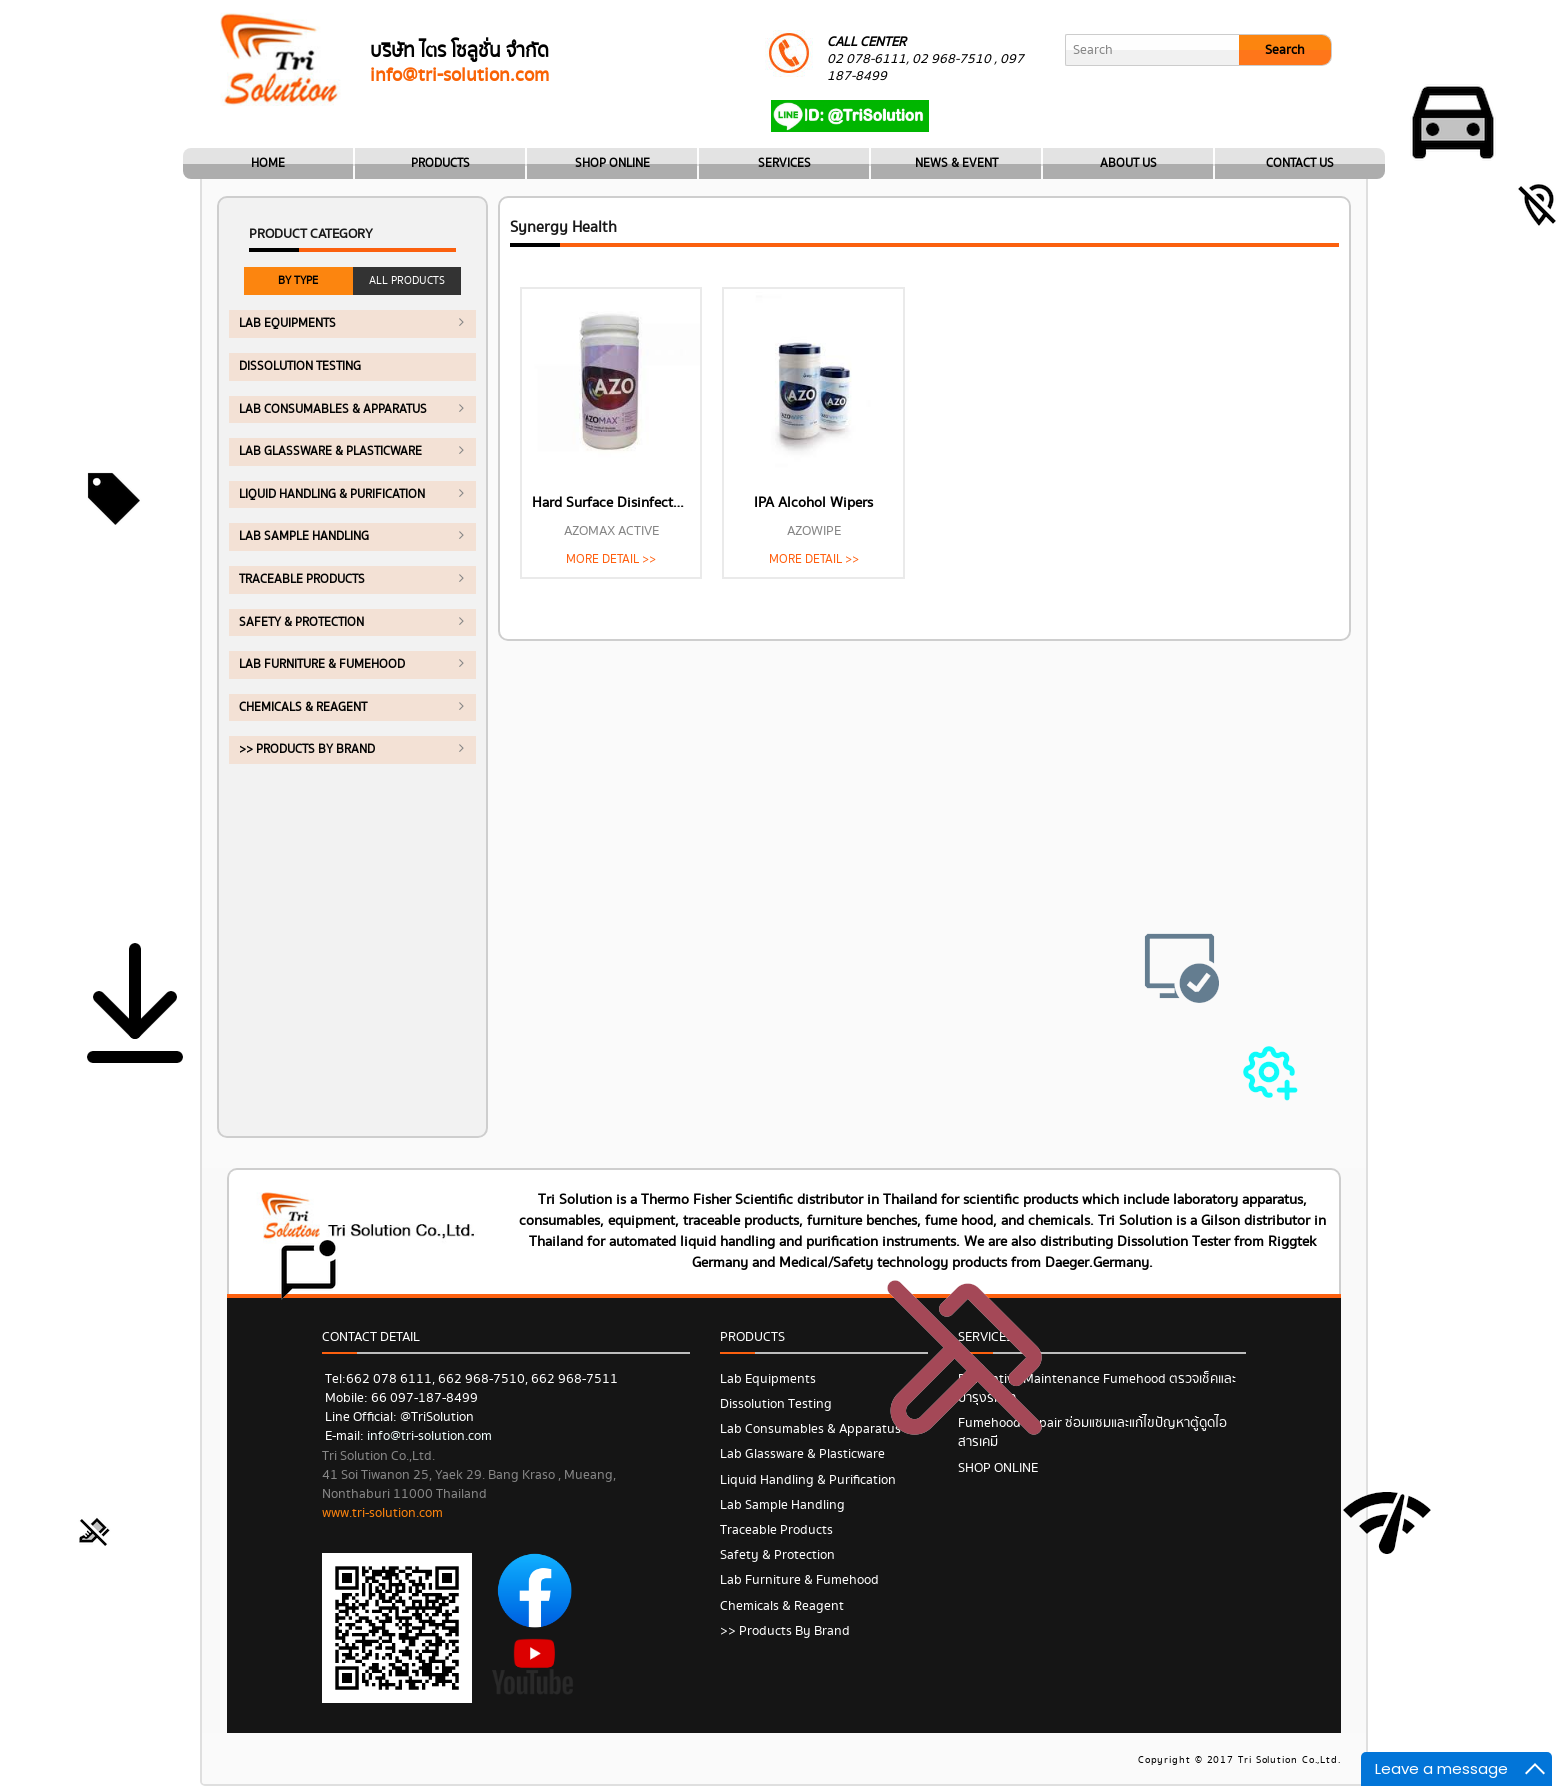 This screenshot has height=1786, width=1568. Describe the element at coordinates (964, 1357) in the screenshot. I see `indicates build or construction tools are unavailable` at that location.